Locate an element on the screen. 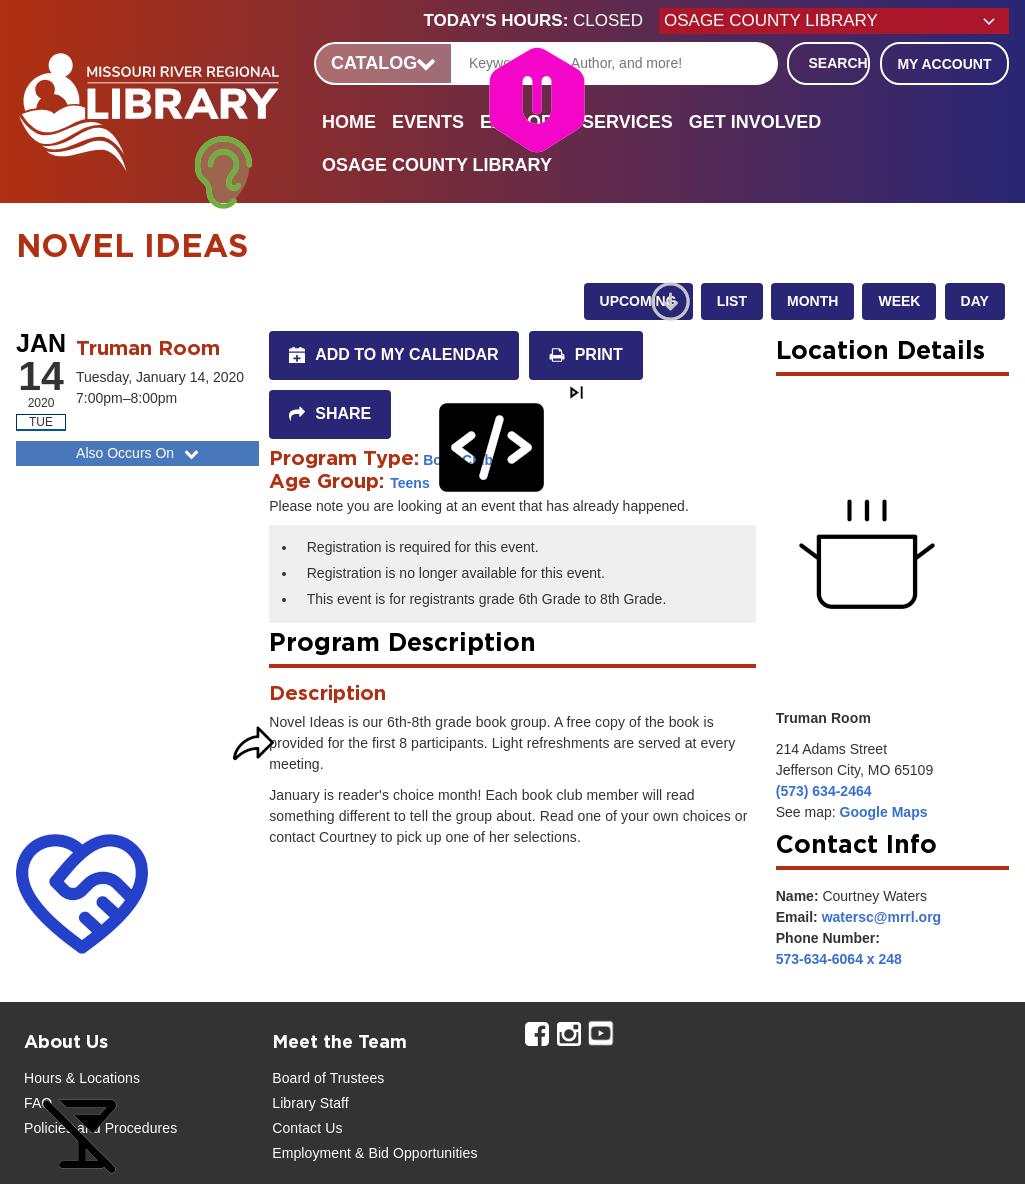 This screenshot has height=1184, width=1025. access recipes or cooking features is located at coordinates (867, 563).